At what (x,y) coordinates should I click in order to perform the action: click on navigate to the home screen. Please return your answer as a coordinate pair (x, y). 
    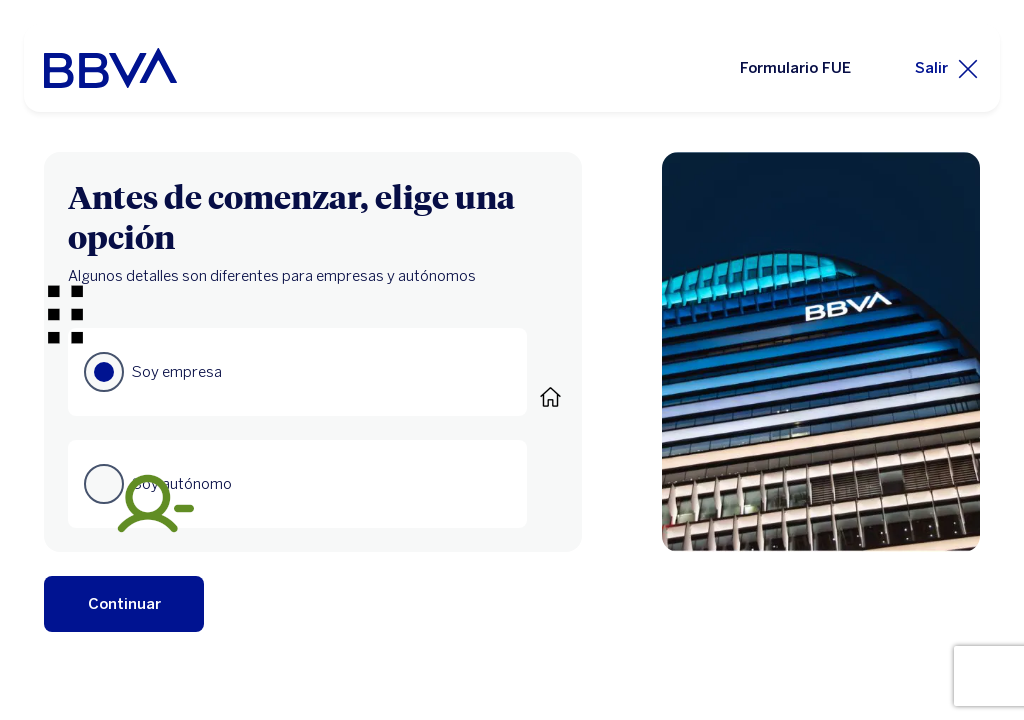
    Looking at the image, I should click on (550, 397).